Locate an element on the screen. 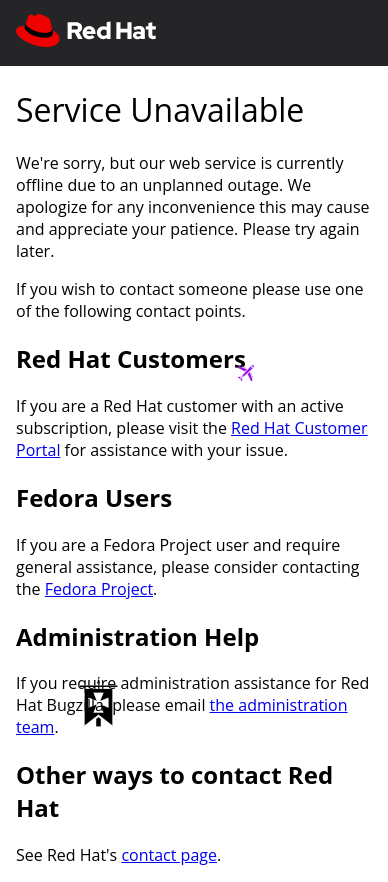  access flight booking or travel options is located at coordinates (245, 373).